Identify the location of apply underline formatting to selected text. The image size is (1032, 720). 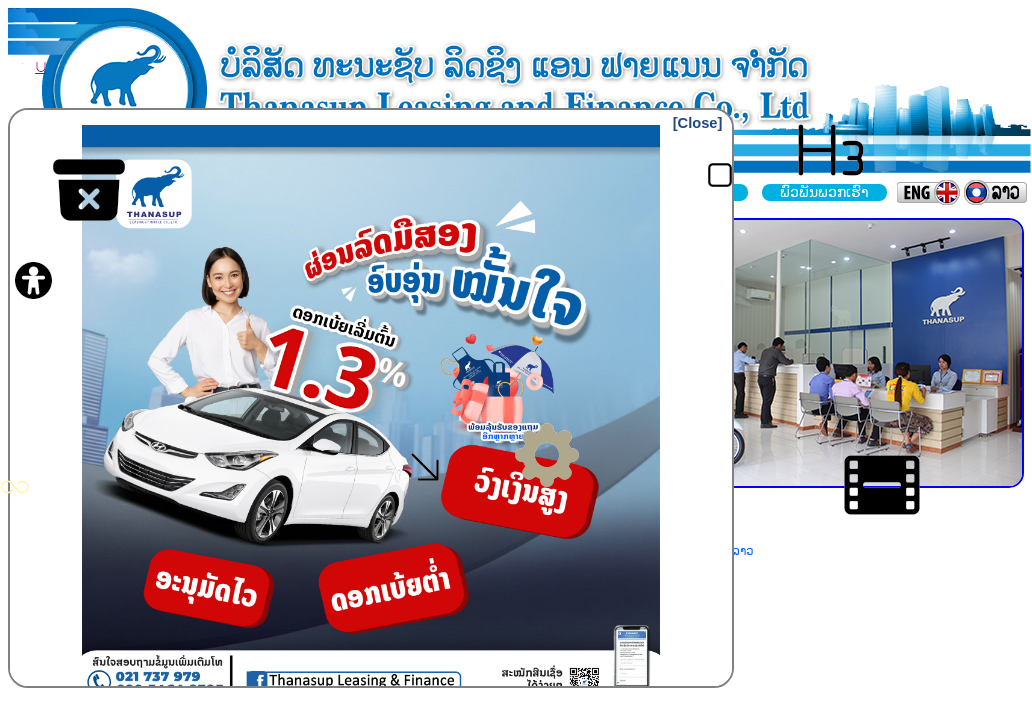
(41, 68).